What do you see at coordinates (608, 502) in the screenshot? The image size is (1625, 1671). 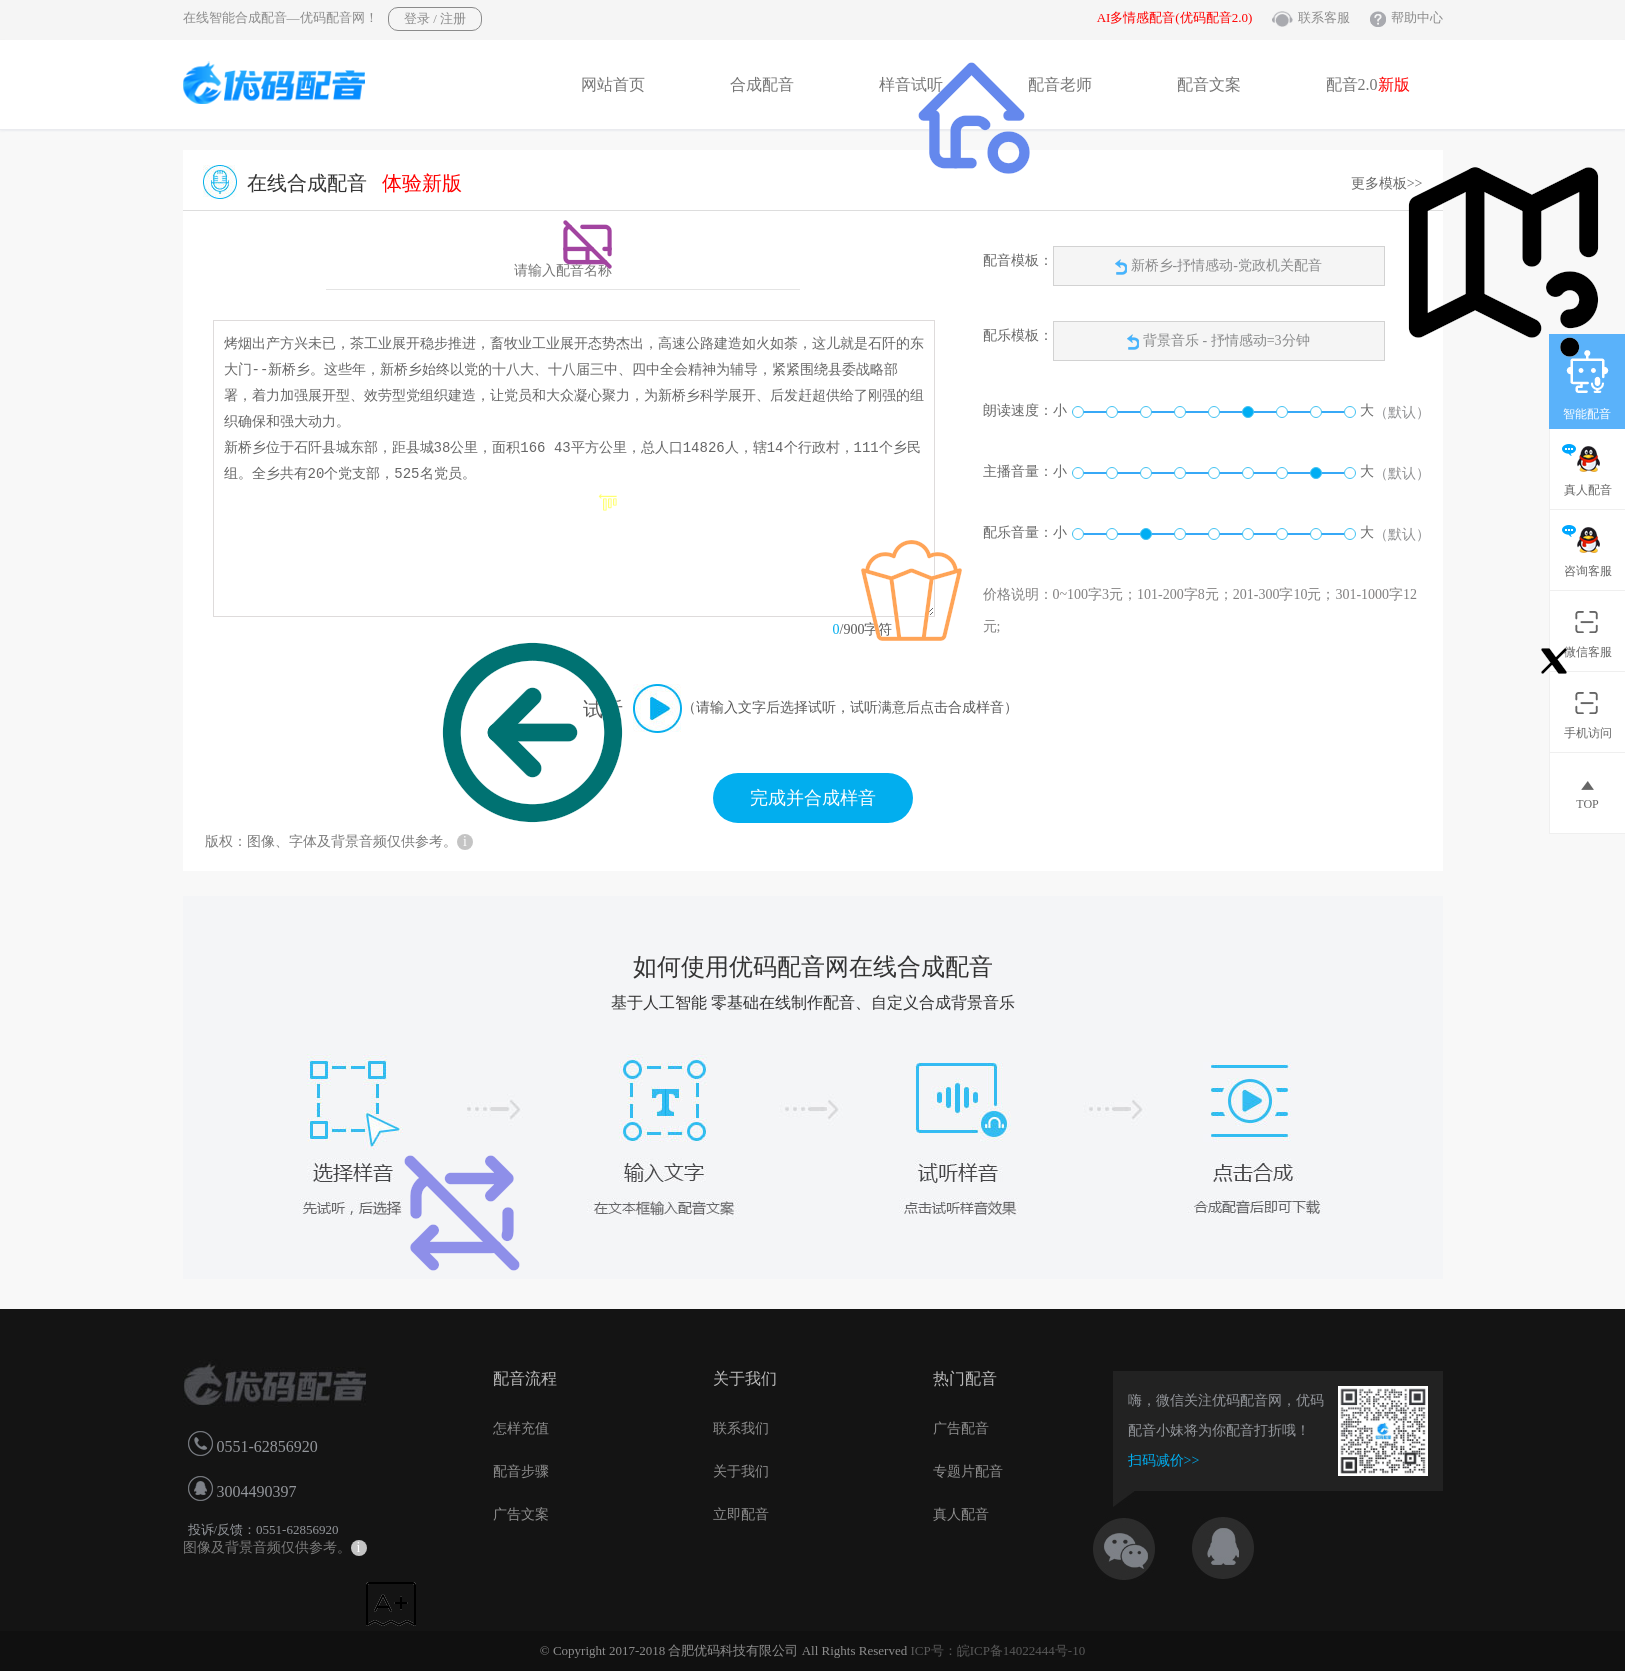 I see `view graph data from right to left` at bounding box center [608, 502].